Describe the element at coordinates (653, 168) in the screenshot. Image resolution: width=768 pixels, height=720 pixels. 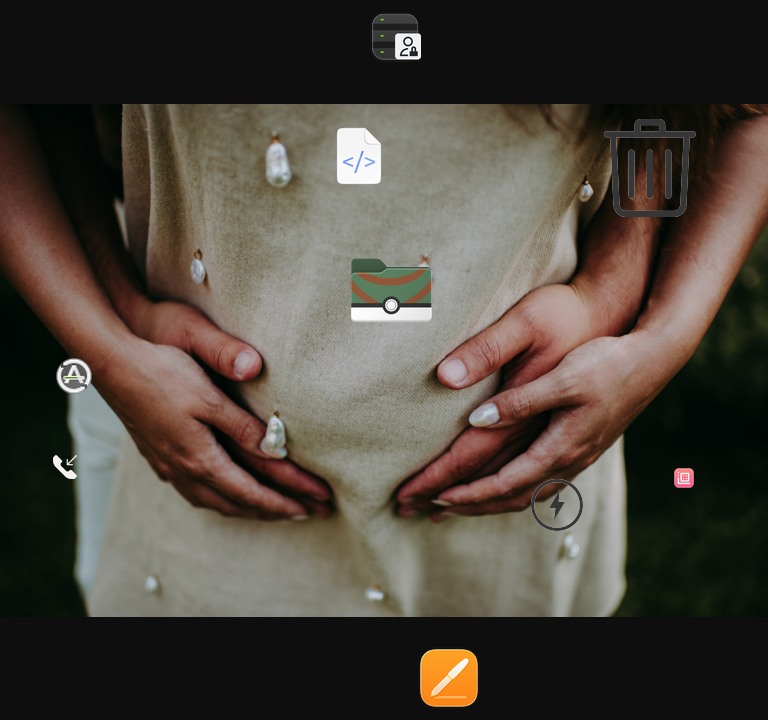
I see `clear file history` at that location.